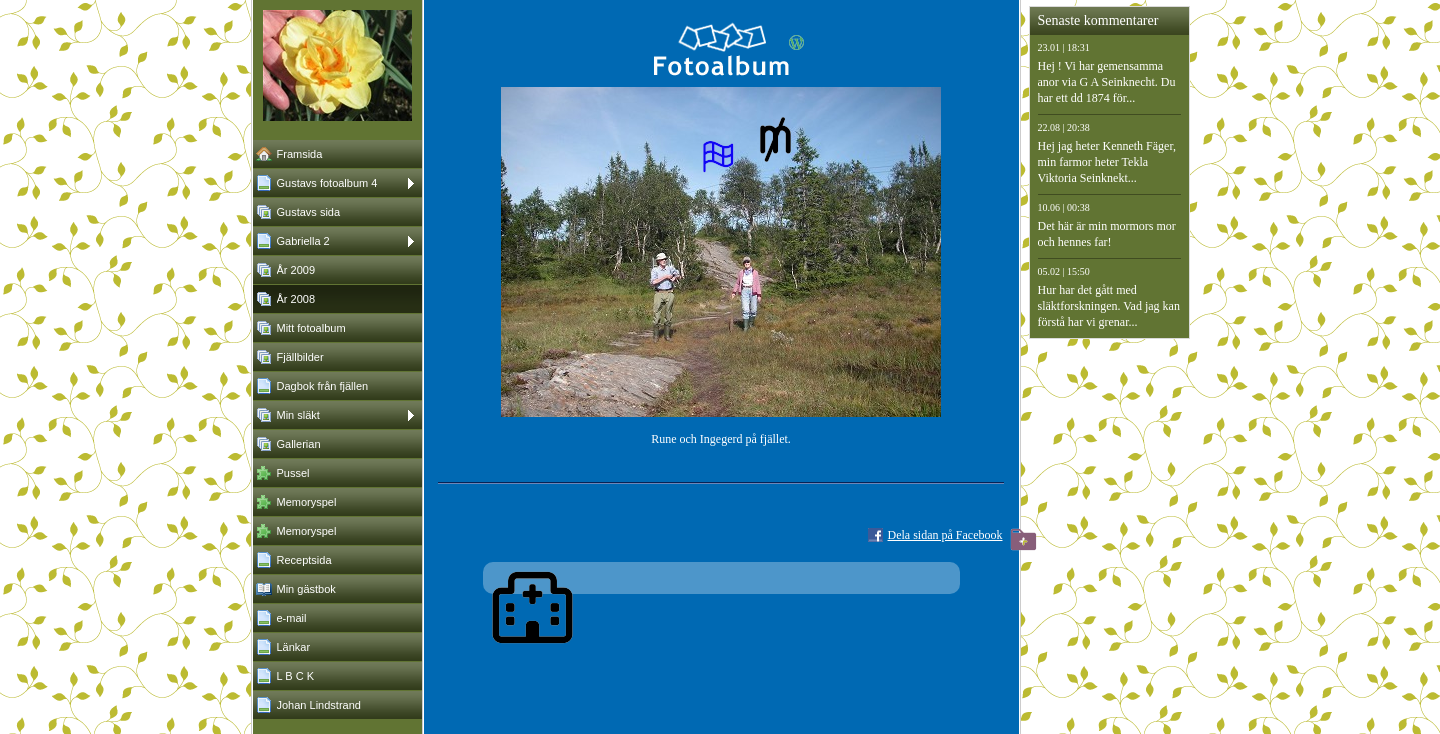  What do you see at coordinates (1023, 539) in the screenshot?
I see `create a new folder` at bounding box center [1023, 539].